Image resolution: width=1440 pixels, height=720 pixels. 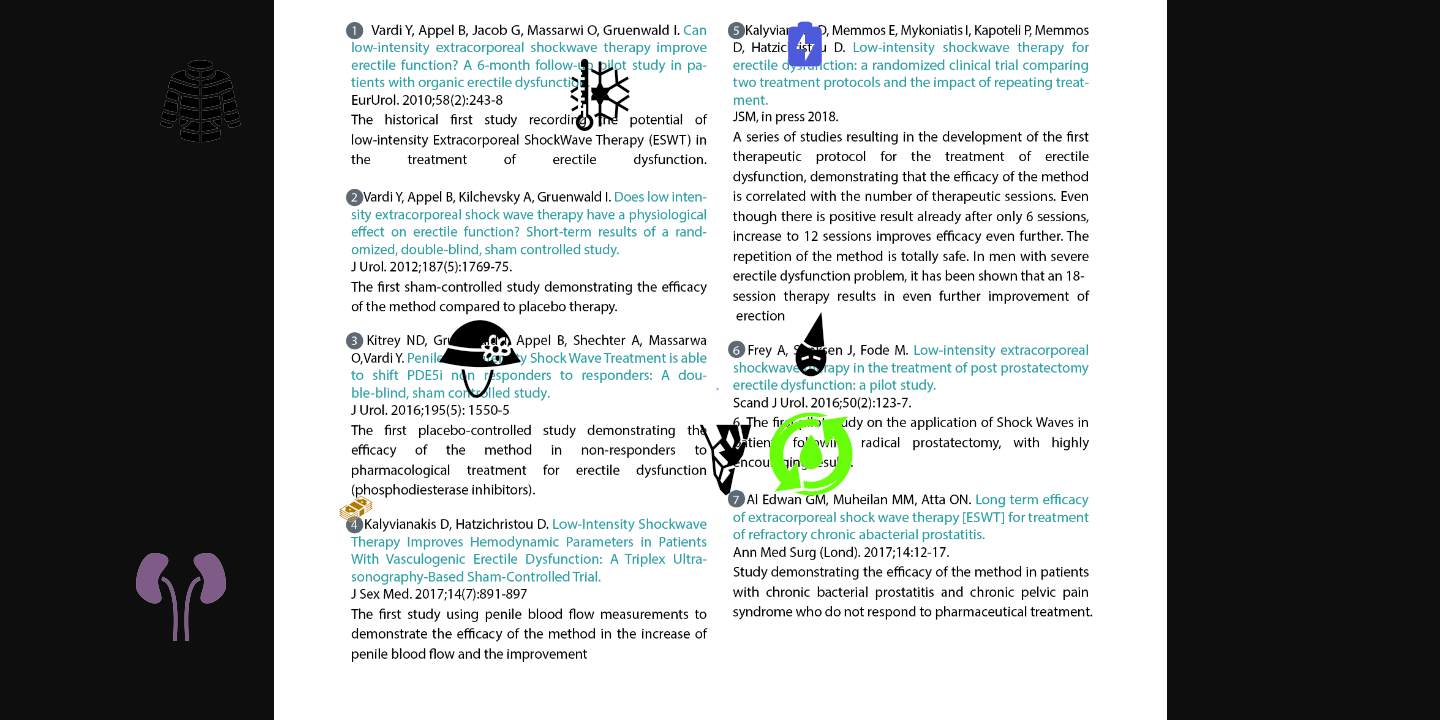 I want to click on view kidney health information, so click(x=181, y=597).